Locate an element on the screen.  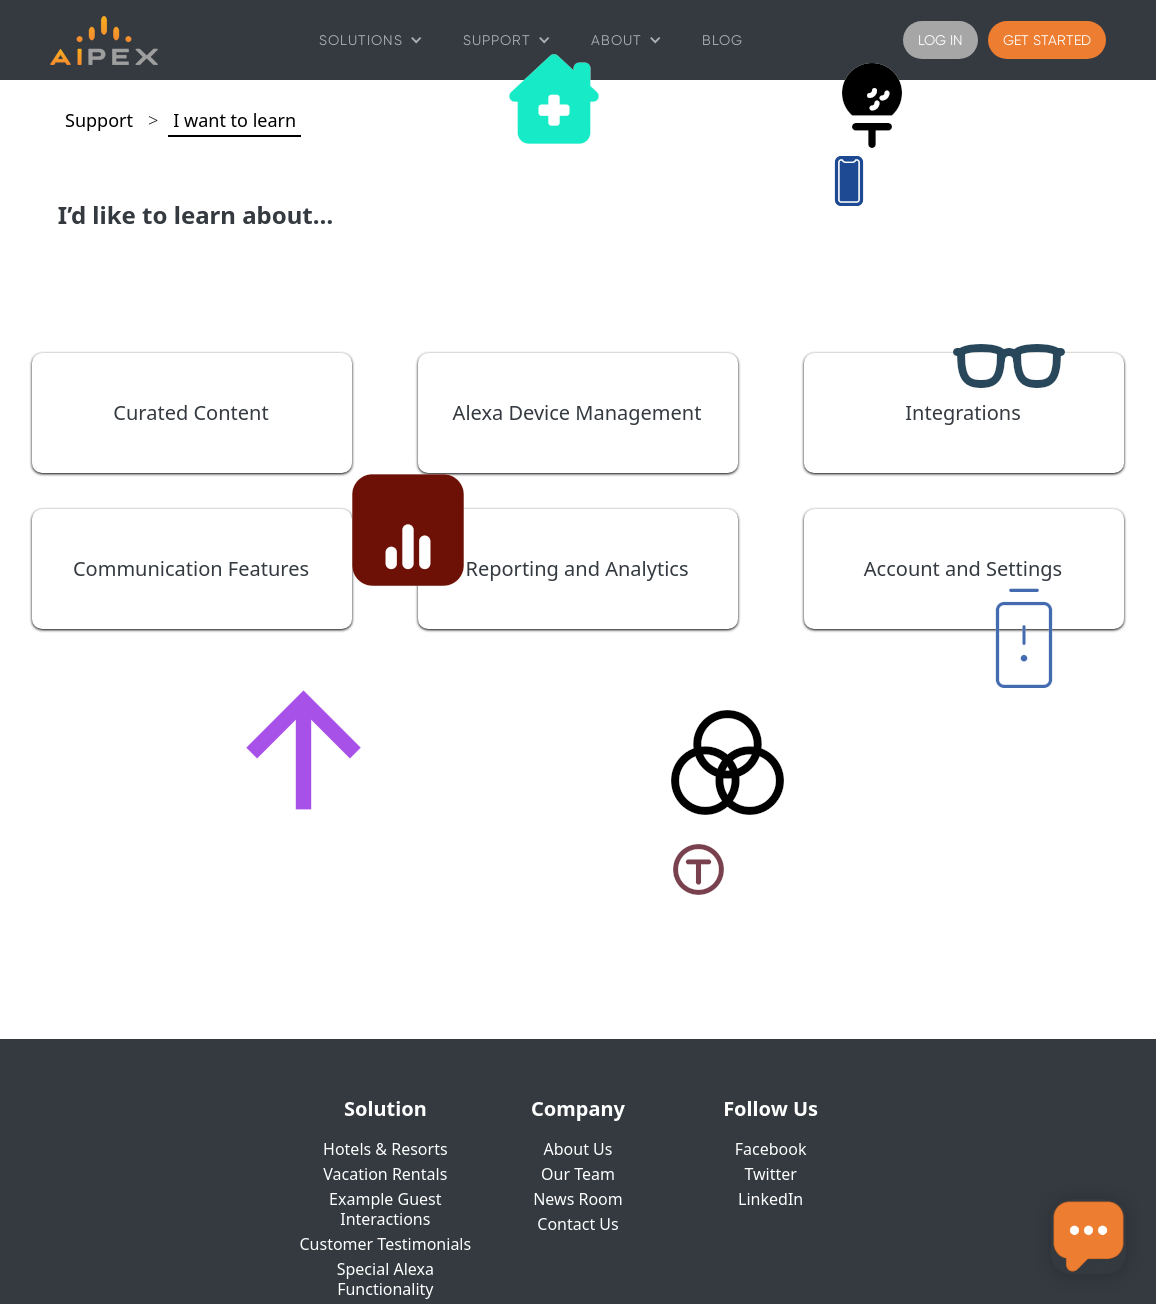
visit thingiverse for 3D printable models is located at coordinates (698, 869).